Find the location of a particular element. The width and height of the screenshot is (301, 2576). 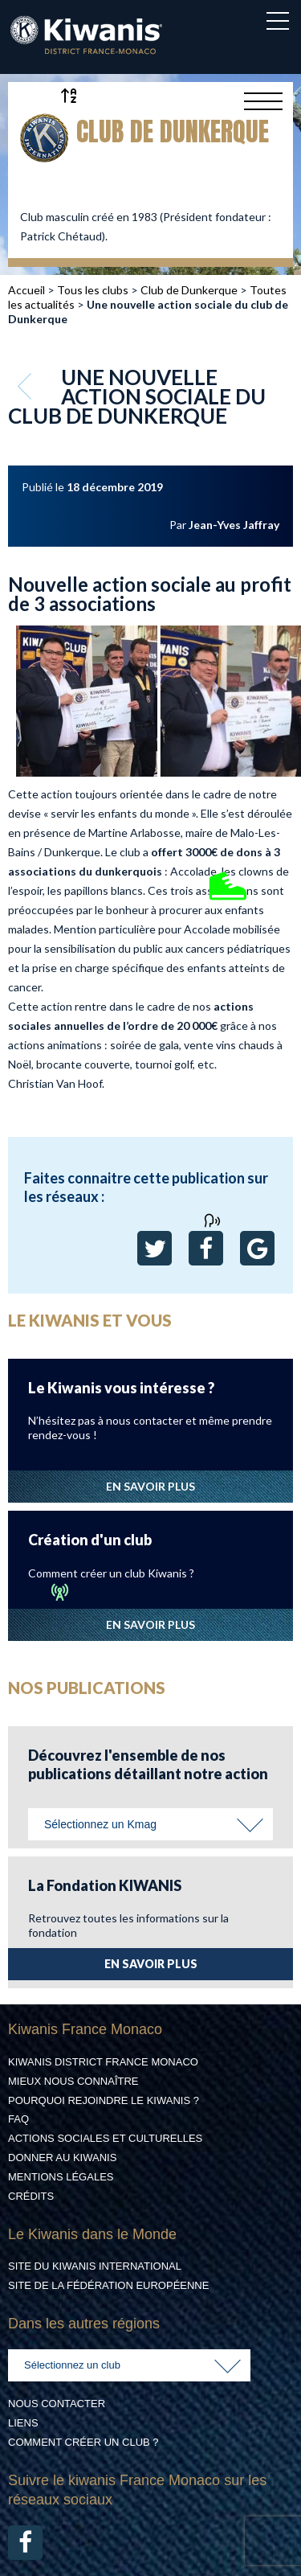

sort alphabetically from A to Z is located at coordinates (69, 96).